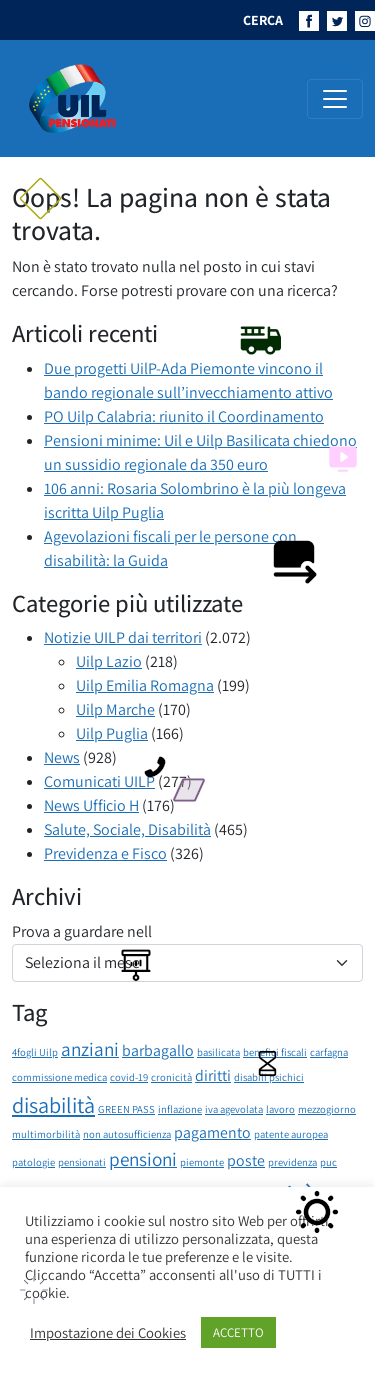 The width and height of the screenshot is (375, 1378). What do you see at coordinates (259, 338) in the screenshot?
I see `indicates emergency services or fire department` at bounding box center [259, 338].